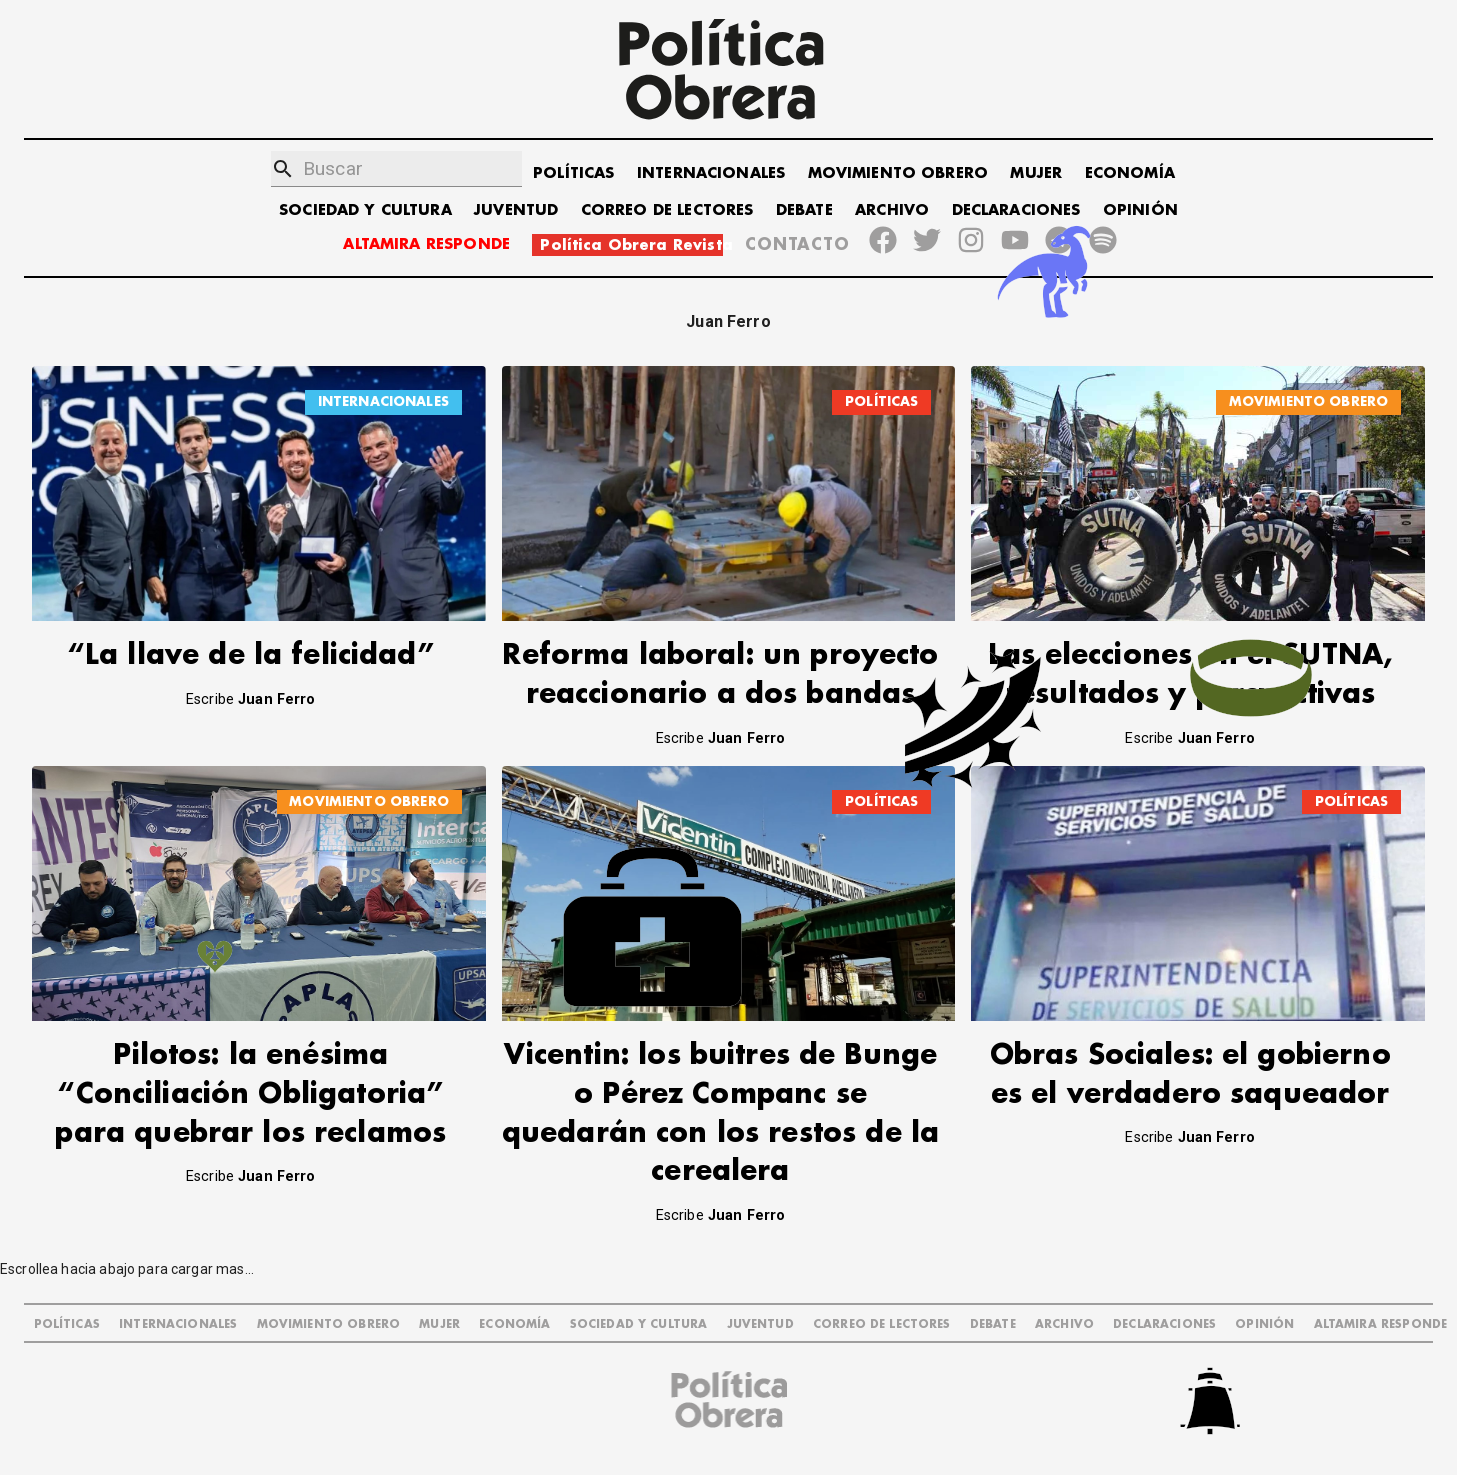 Image resolution: width=1457 pixels, height=1475 pixels. What do you see at coordinates (972, 719) in the screenshot?
I see `equip or select a magical sword weapon` at bounding box center [972, 719].